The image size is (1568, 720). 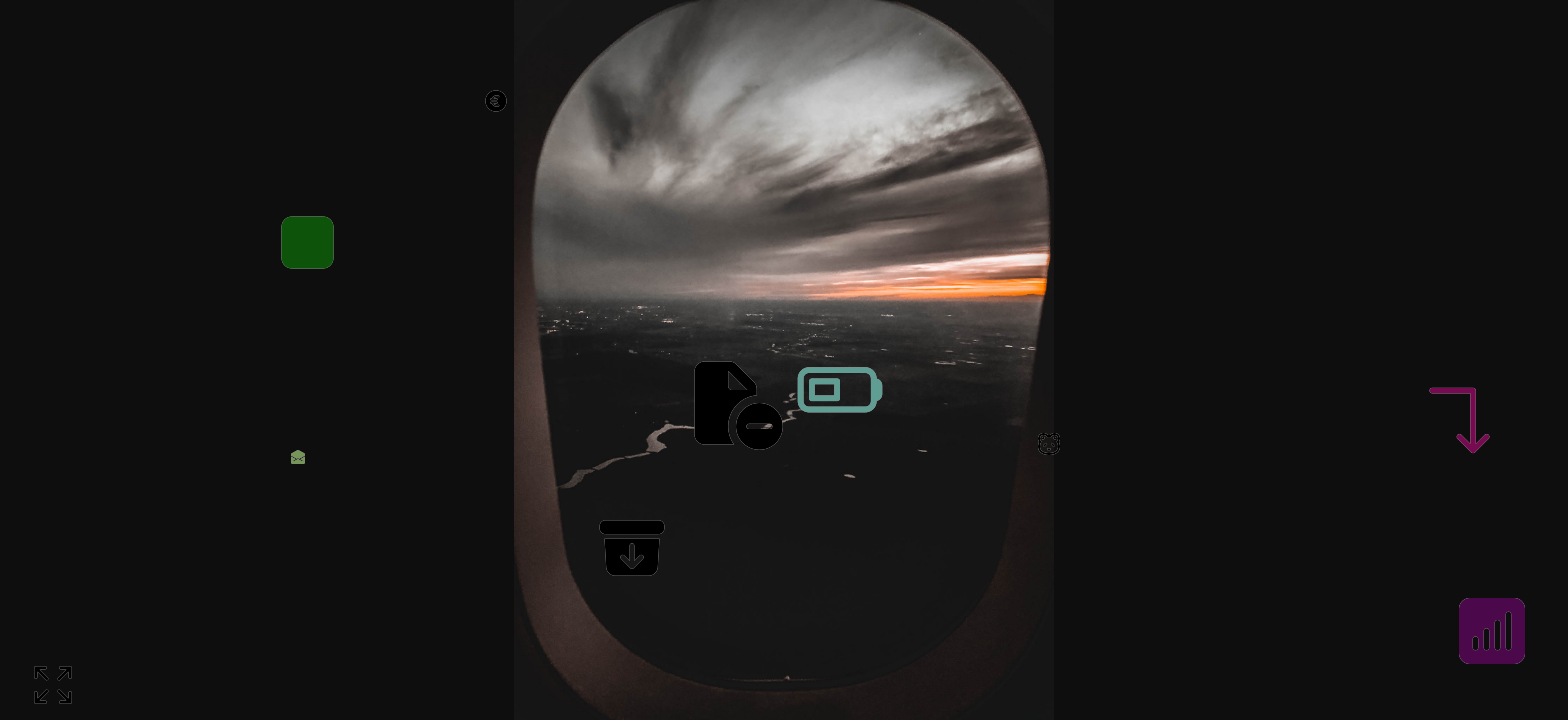 I want to click on archive or store an item, so click(x=632, y=548).